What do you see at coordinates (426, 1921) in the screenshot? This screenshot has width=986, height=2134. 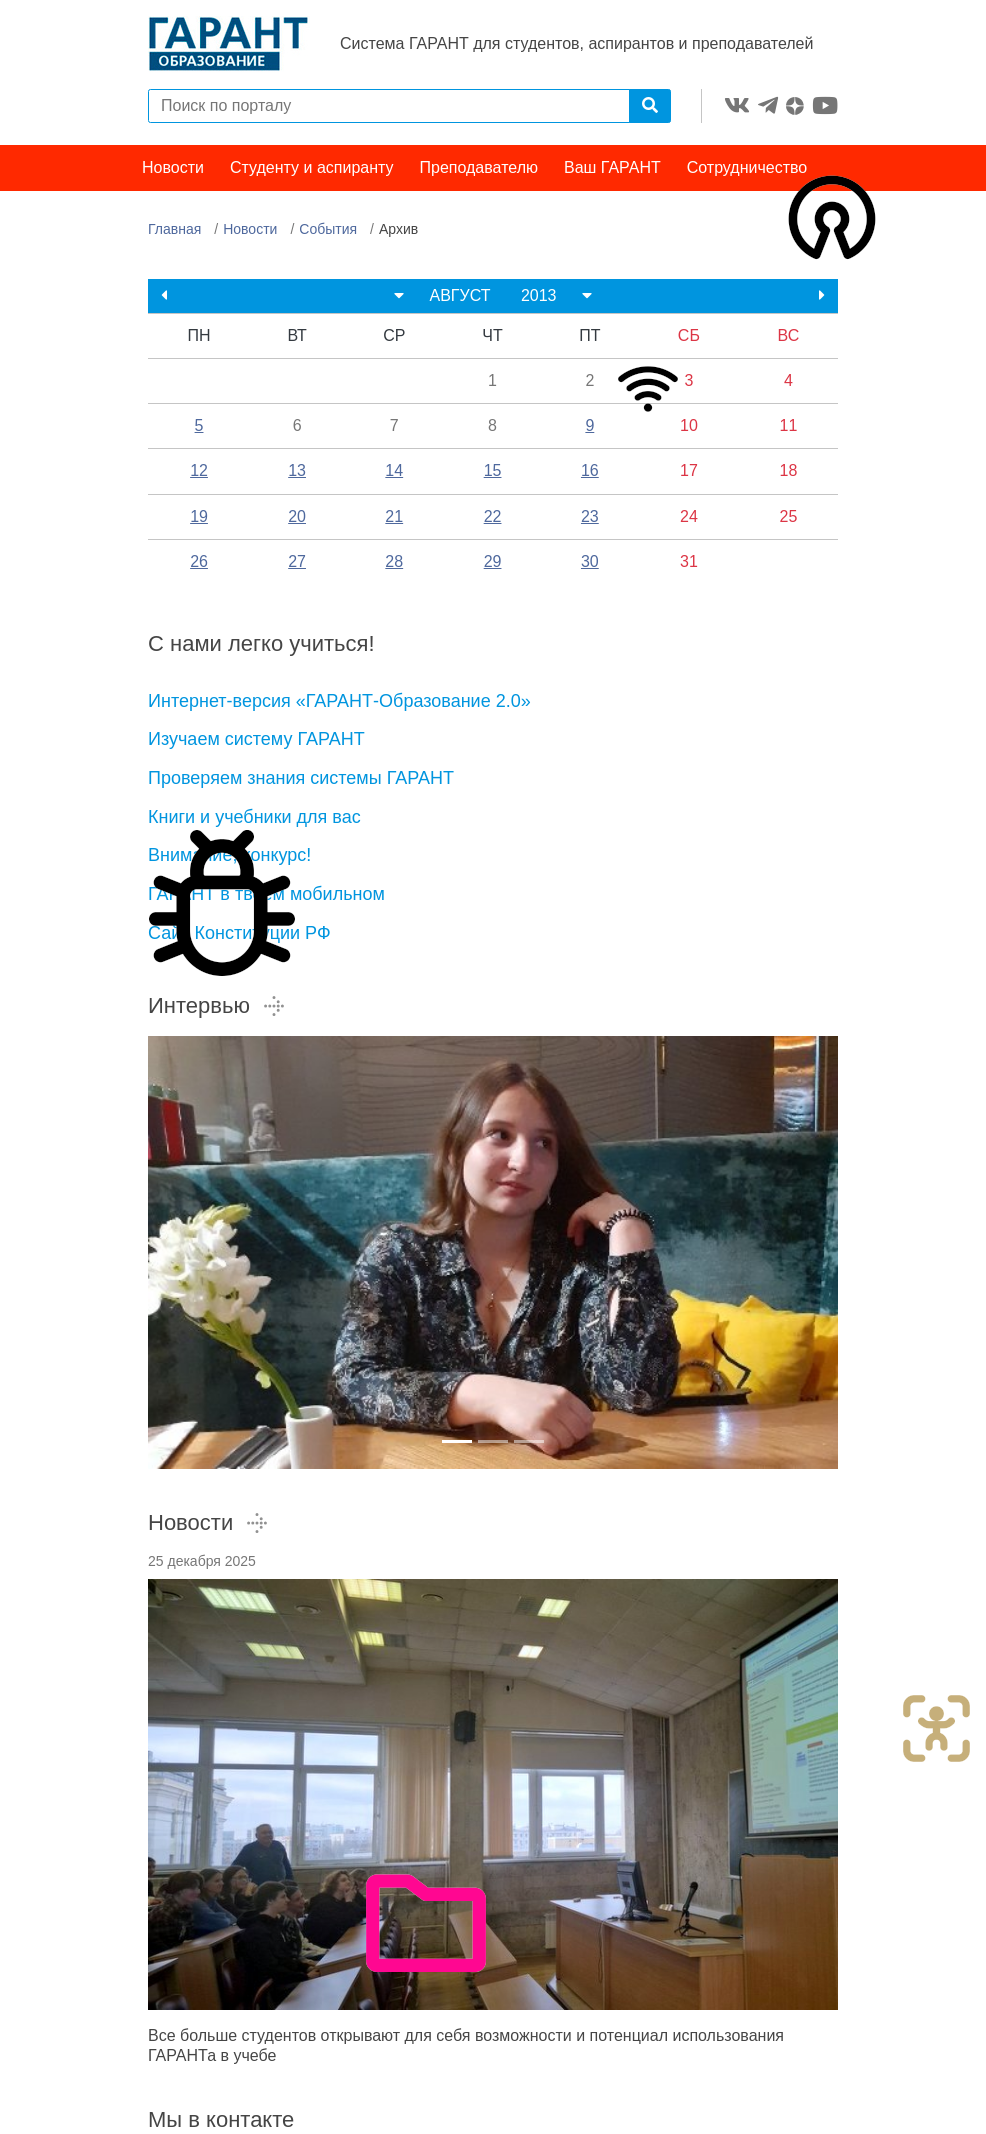 I see `open file folder` at bounding box center [426, 1921].